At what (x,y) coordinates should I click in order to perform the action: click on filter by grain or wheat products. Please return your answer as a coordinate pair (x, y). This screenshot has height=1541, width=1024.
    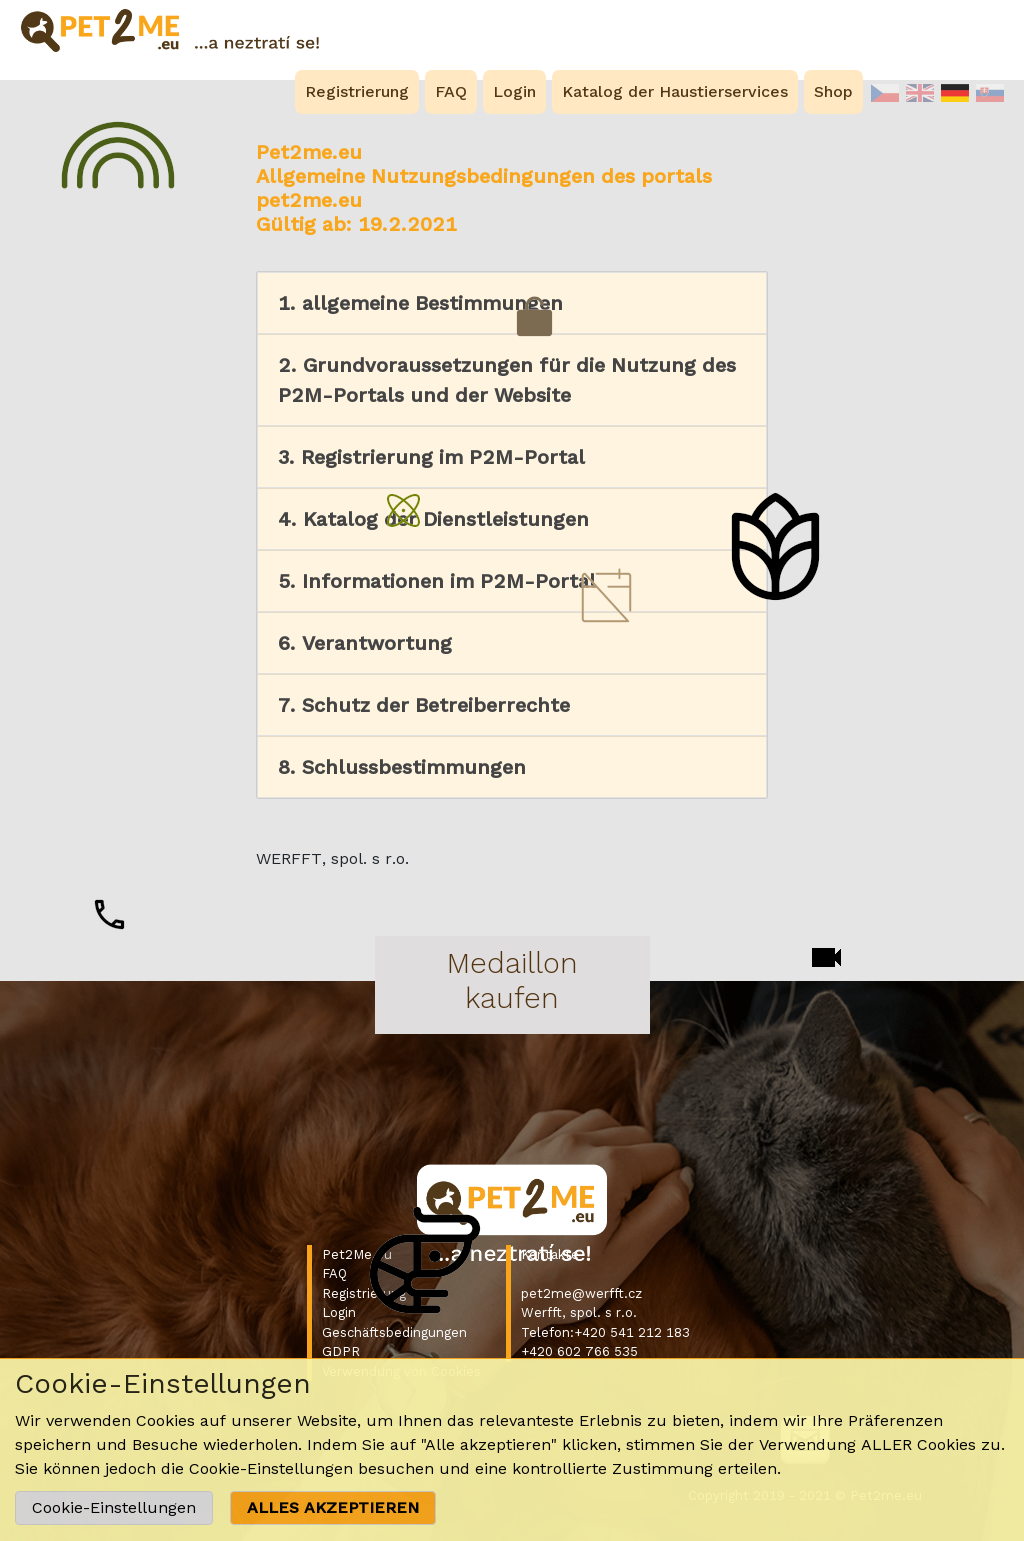
    Looking at the image, I should click on (775, 548).